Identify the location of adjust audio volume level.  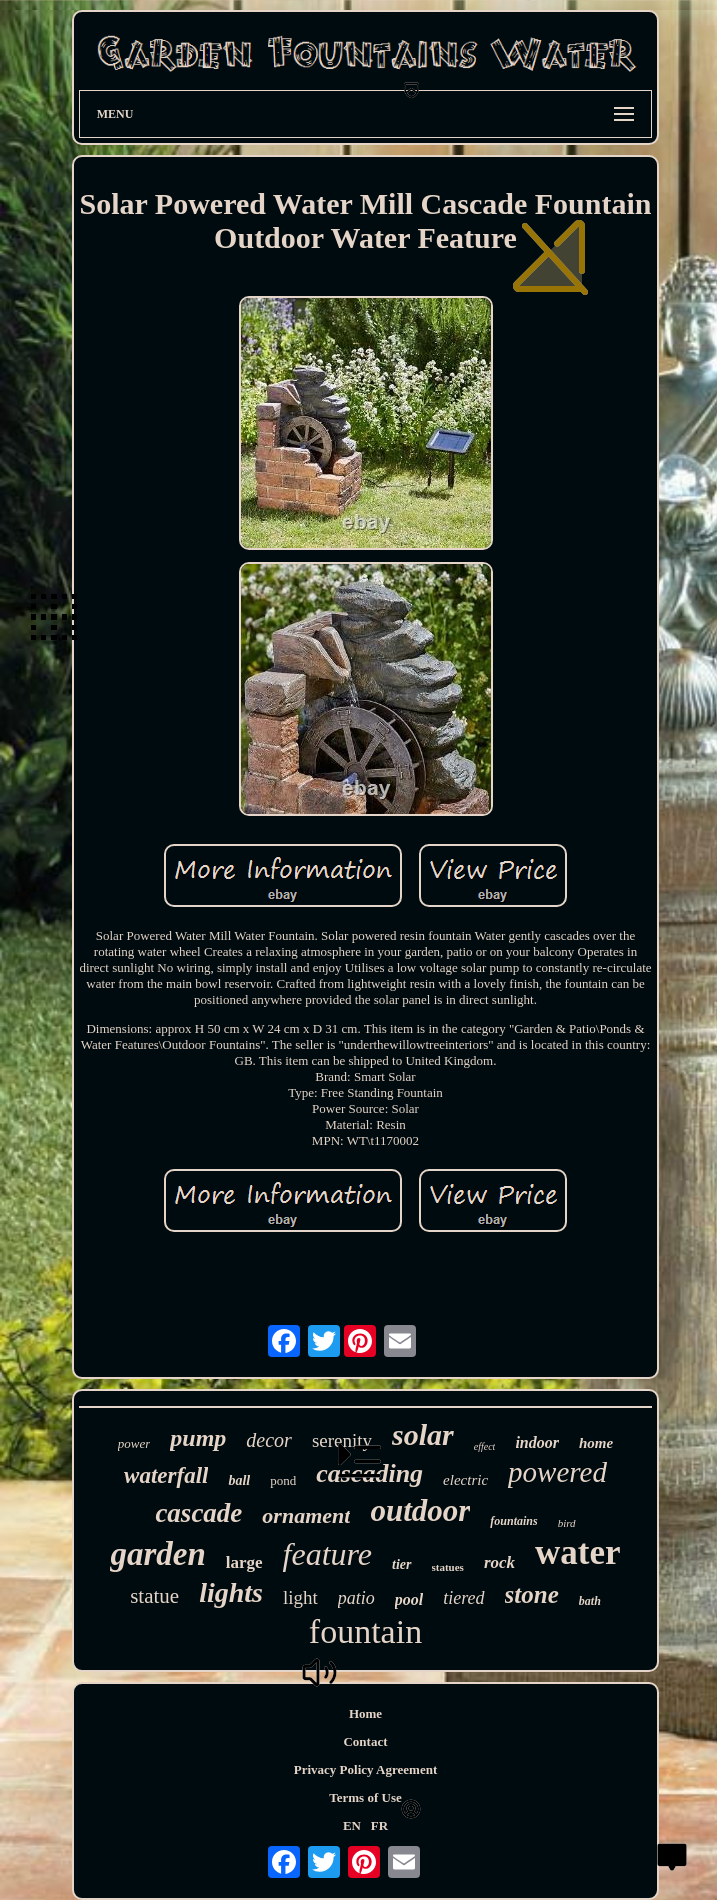
(319, 1672).